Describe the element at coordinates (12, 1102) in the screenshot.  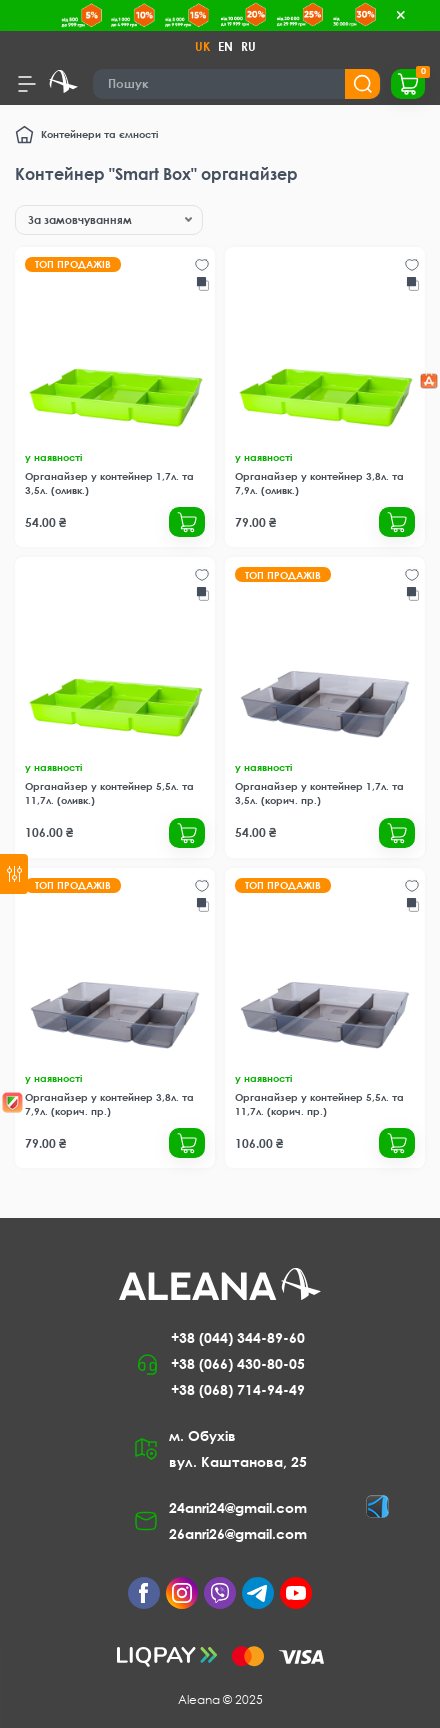
I see `open firewall configuration settings` at that location.